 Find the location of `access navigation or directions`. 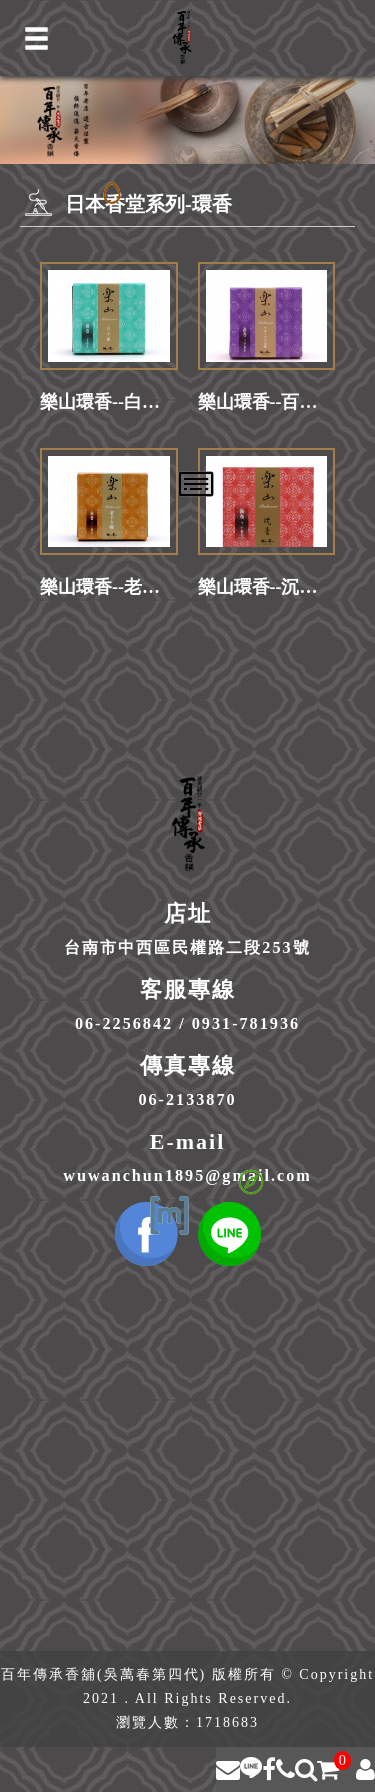

access navigation or directions is located at coordinates (251, 1182).